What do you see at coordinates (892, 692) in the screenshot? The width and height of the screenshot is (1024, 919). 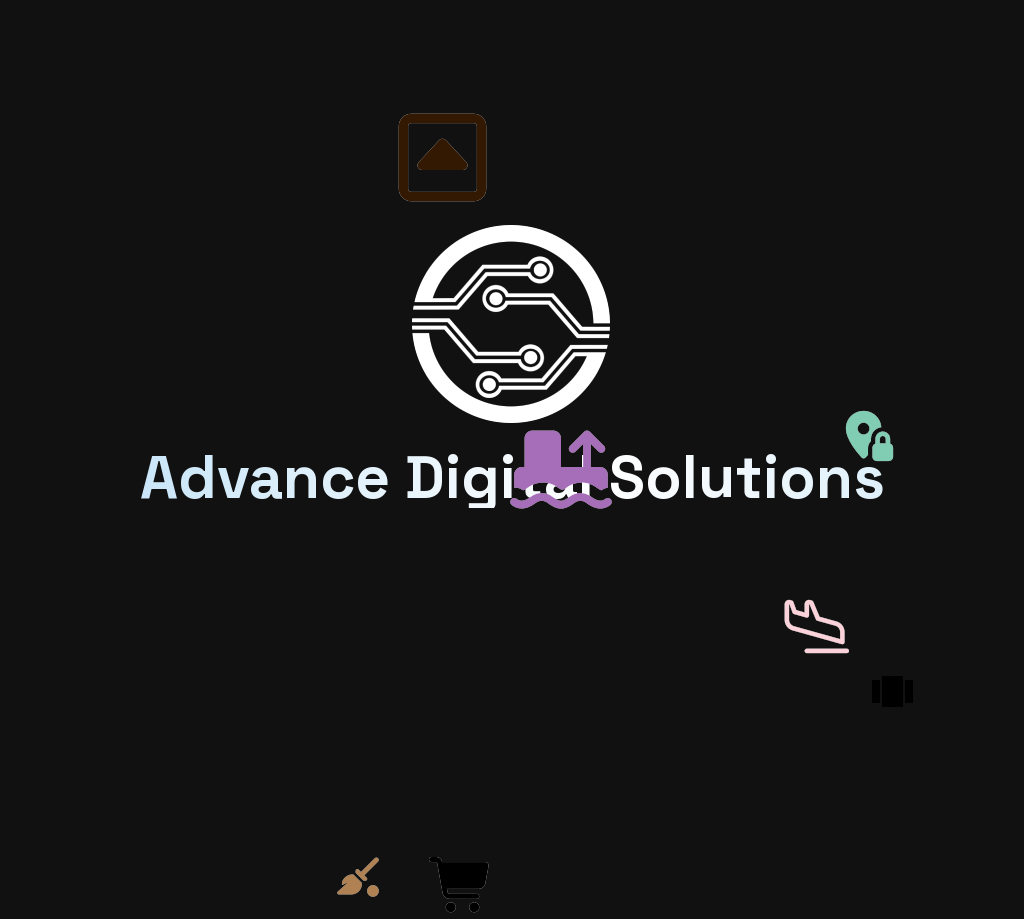 I see `view content in carousel mode` at bounding box center [892, 692].